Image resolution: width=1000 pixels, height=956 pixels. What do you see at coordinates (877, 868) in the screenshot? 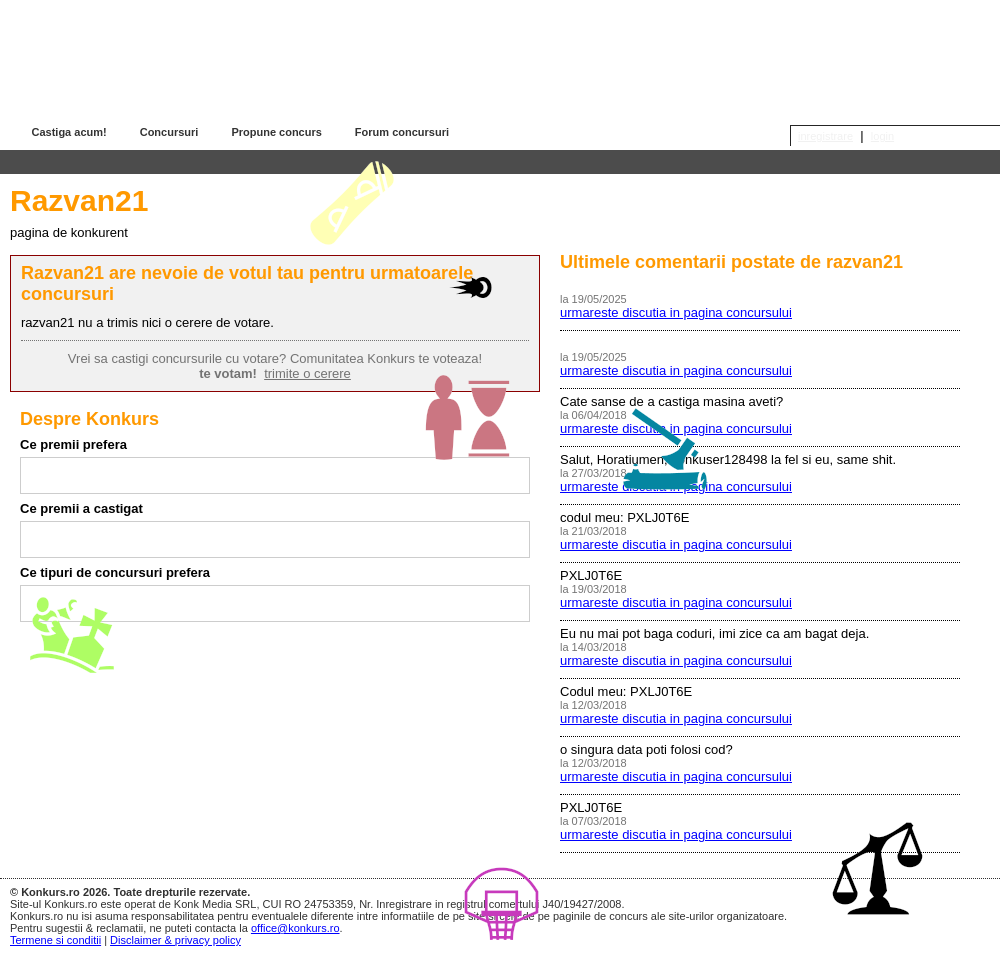
I see `indicates unfair or biased judgment` at bounding box center [877, 868].